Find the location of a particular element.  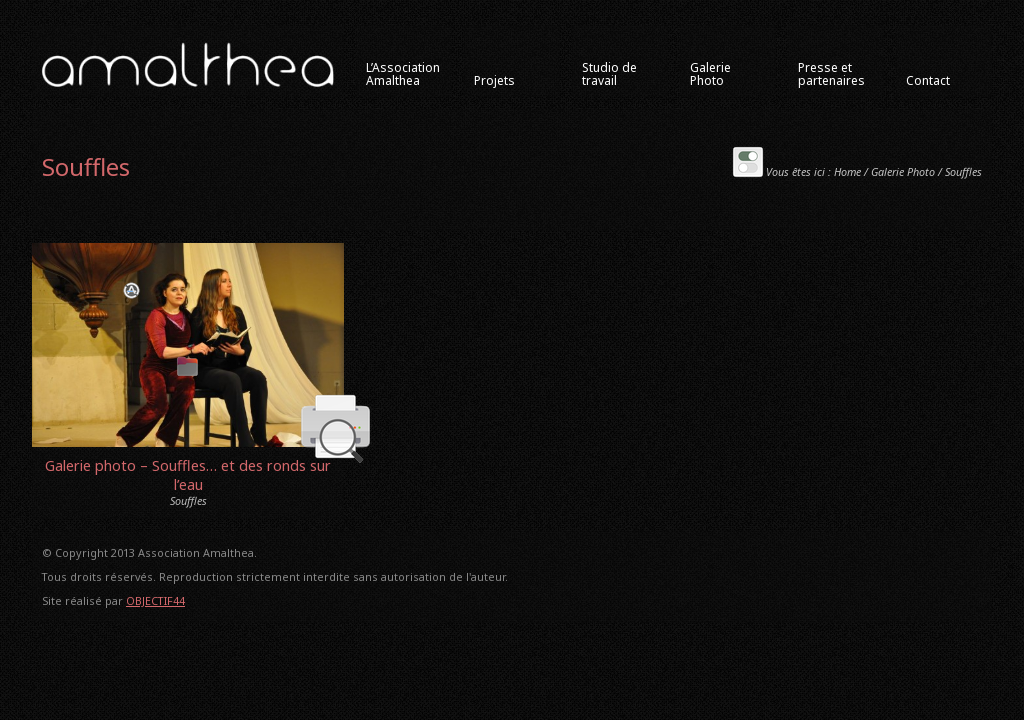

drop files here to move them into this folder is located at coordinates (187, 366).